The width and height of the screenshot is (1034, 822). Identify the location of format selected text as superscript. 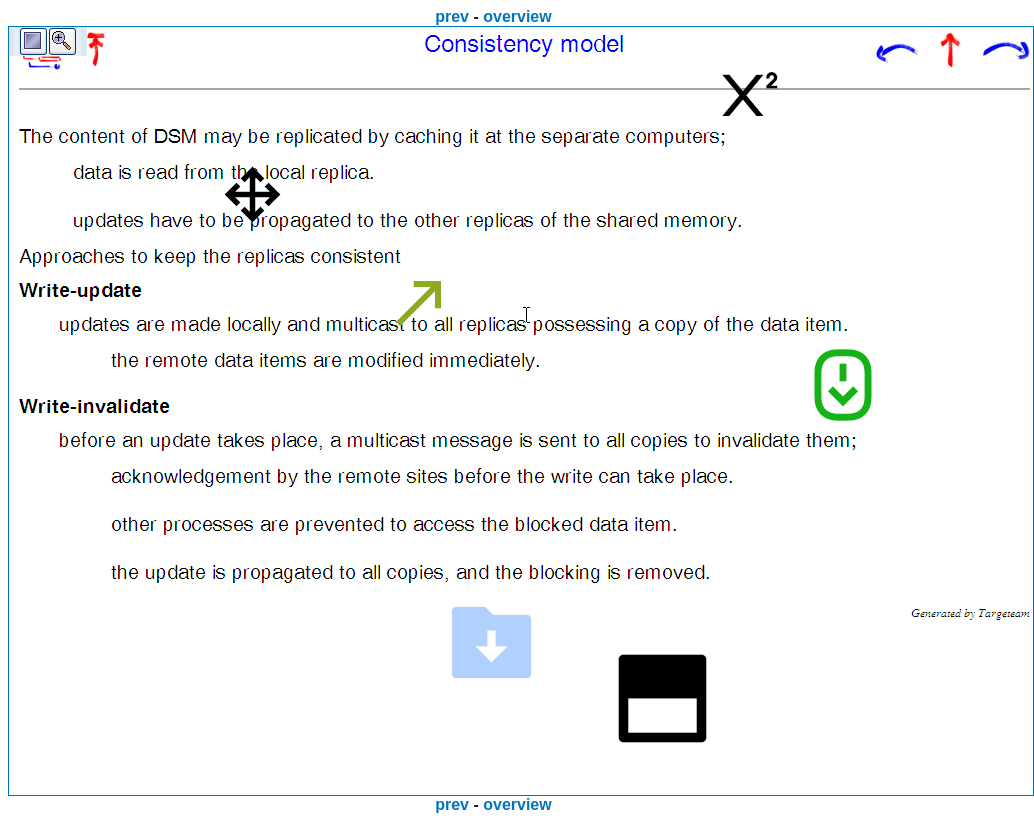
(747, 94).